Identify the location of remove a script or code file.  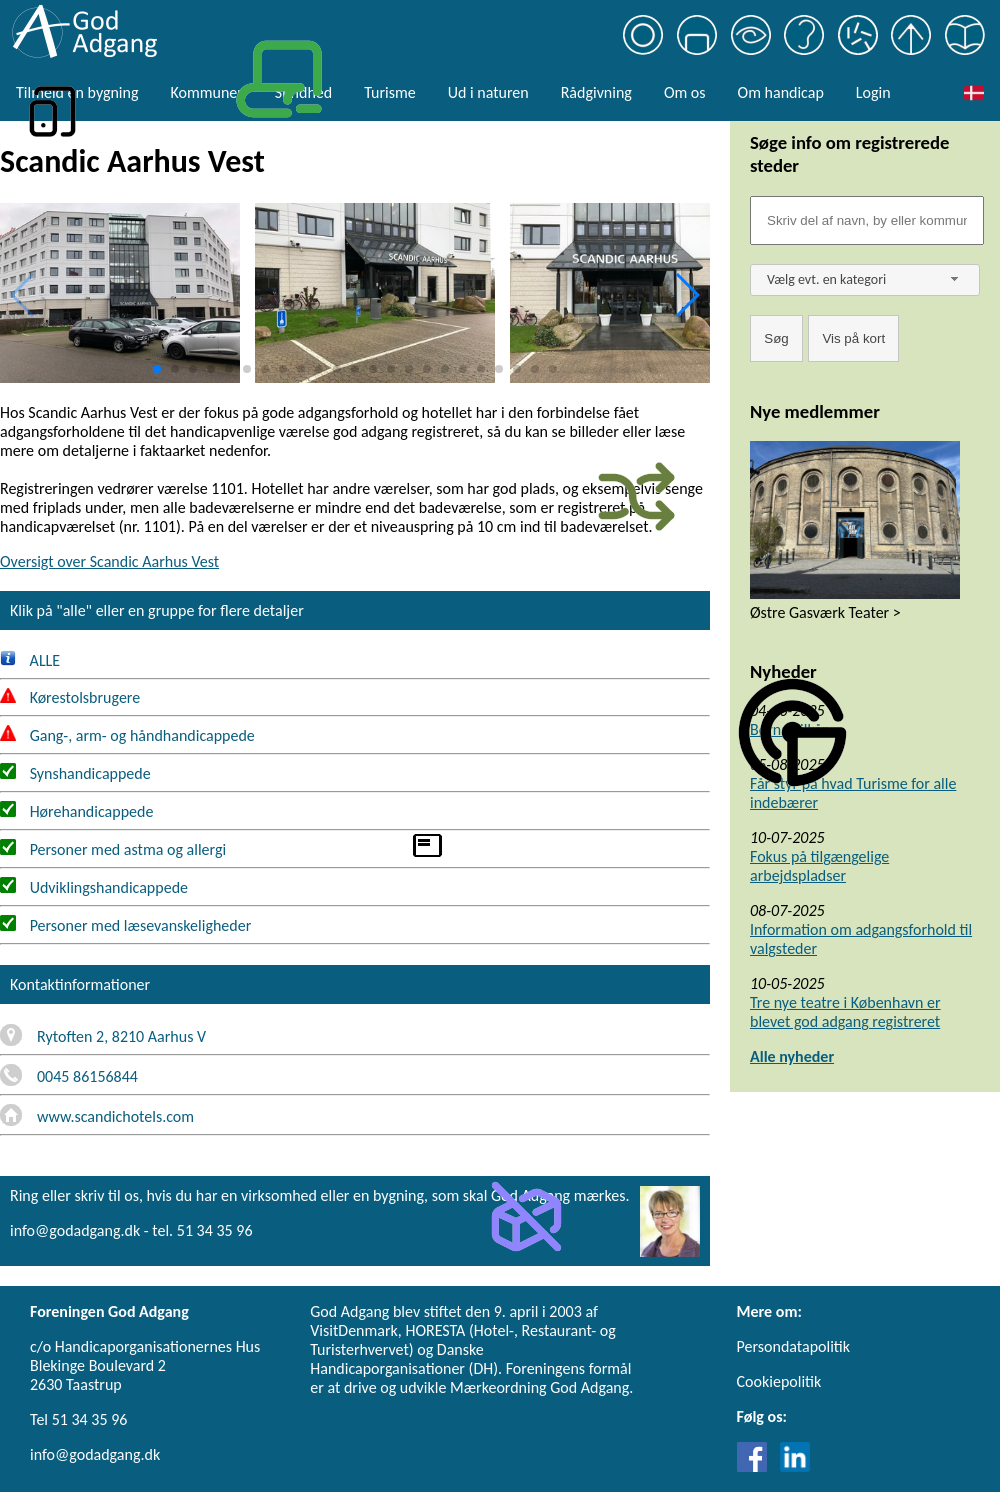
(279, 79).